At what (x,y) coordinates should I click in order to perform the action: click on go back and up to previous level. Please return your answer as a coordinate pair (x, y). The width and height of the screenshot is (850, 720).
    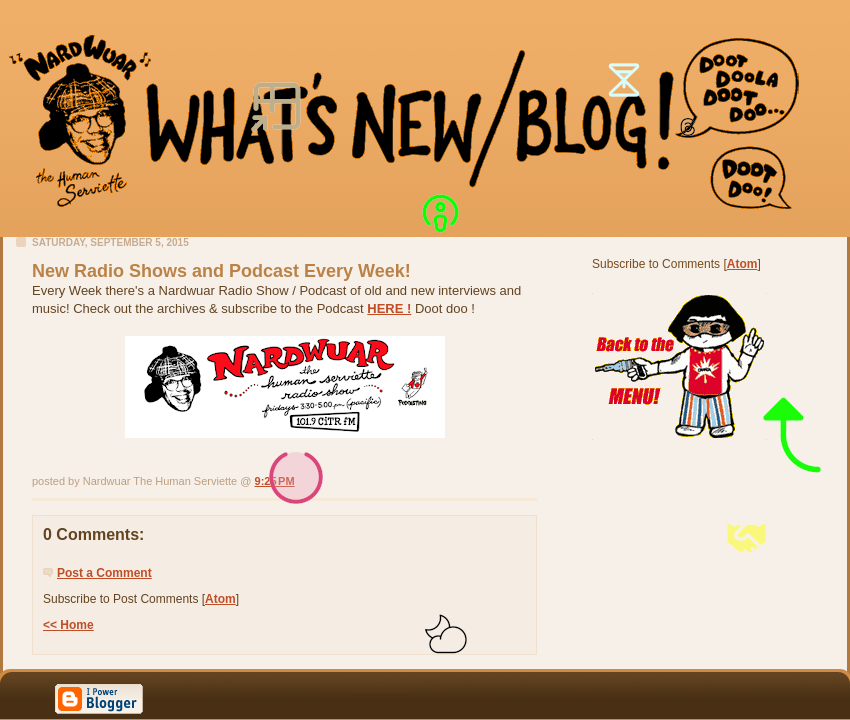
    Looking at the image, I should click on (792, 435).